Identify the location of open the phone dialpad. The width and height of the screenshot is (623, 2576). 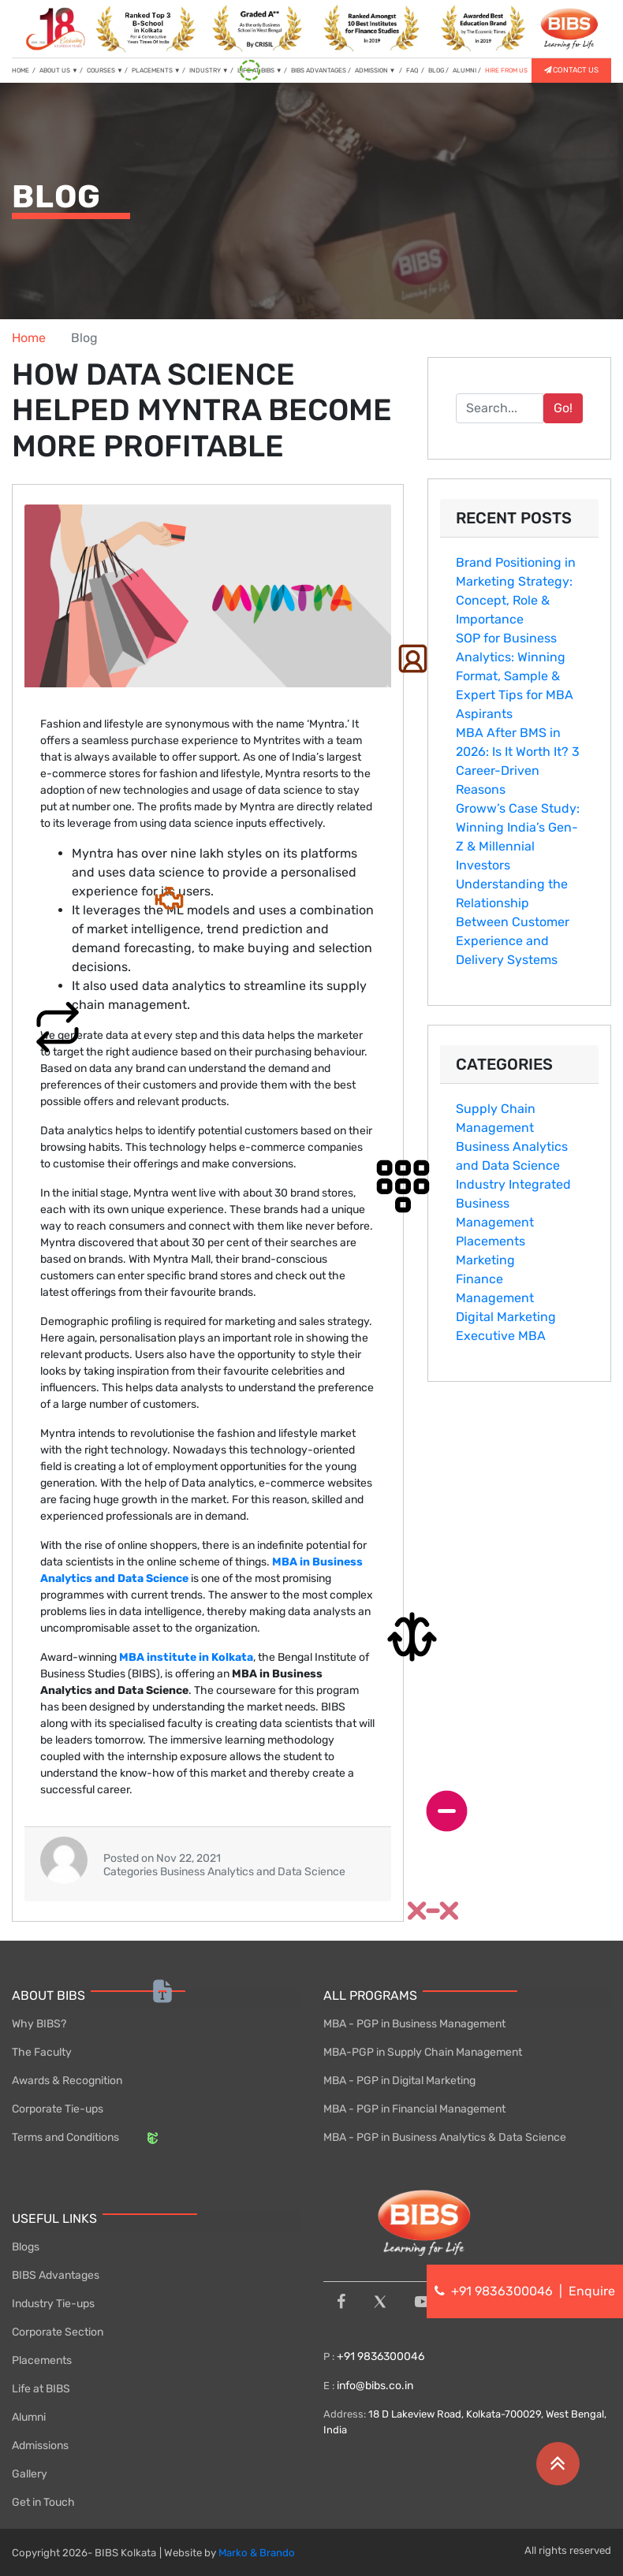
(403, 1186).